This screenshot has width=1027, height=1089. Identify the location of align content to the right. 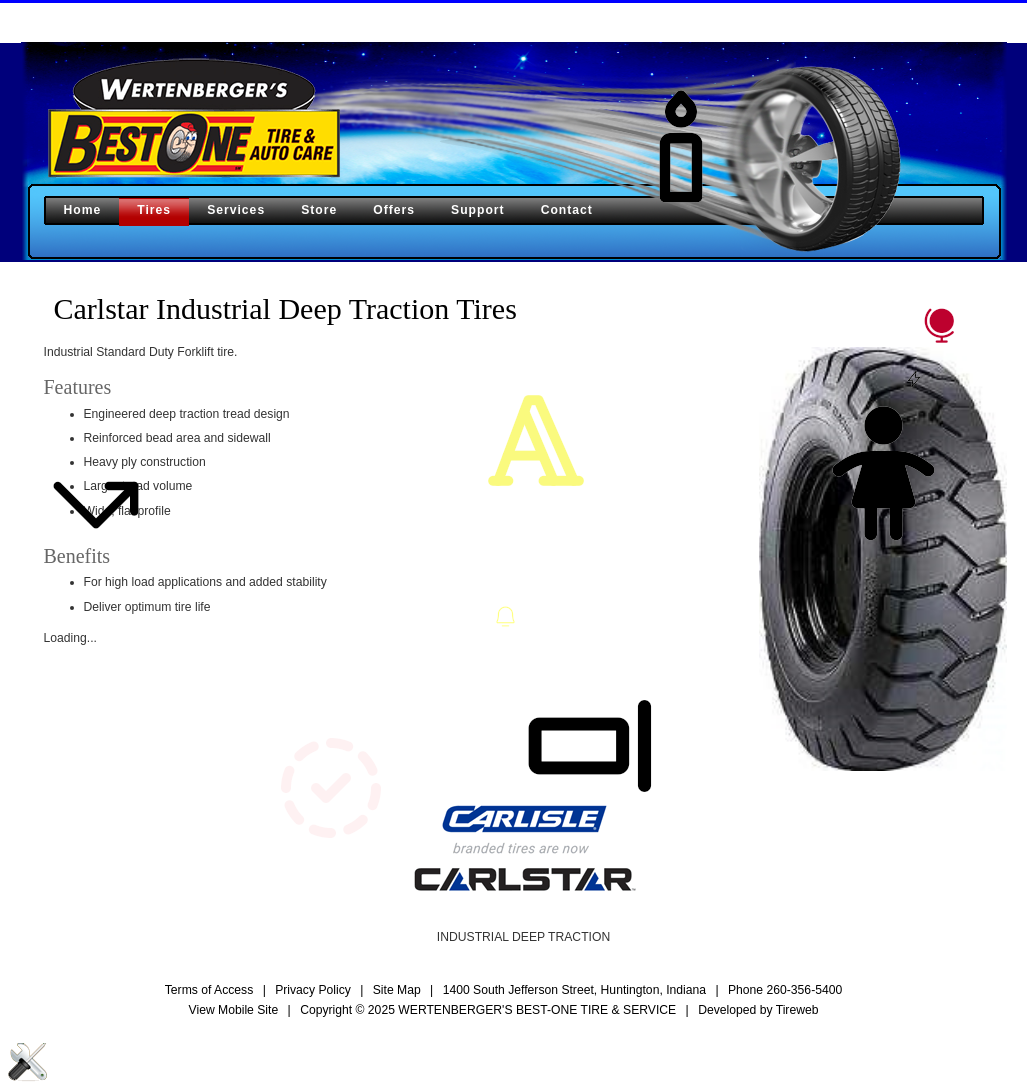
(592, 746).